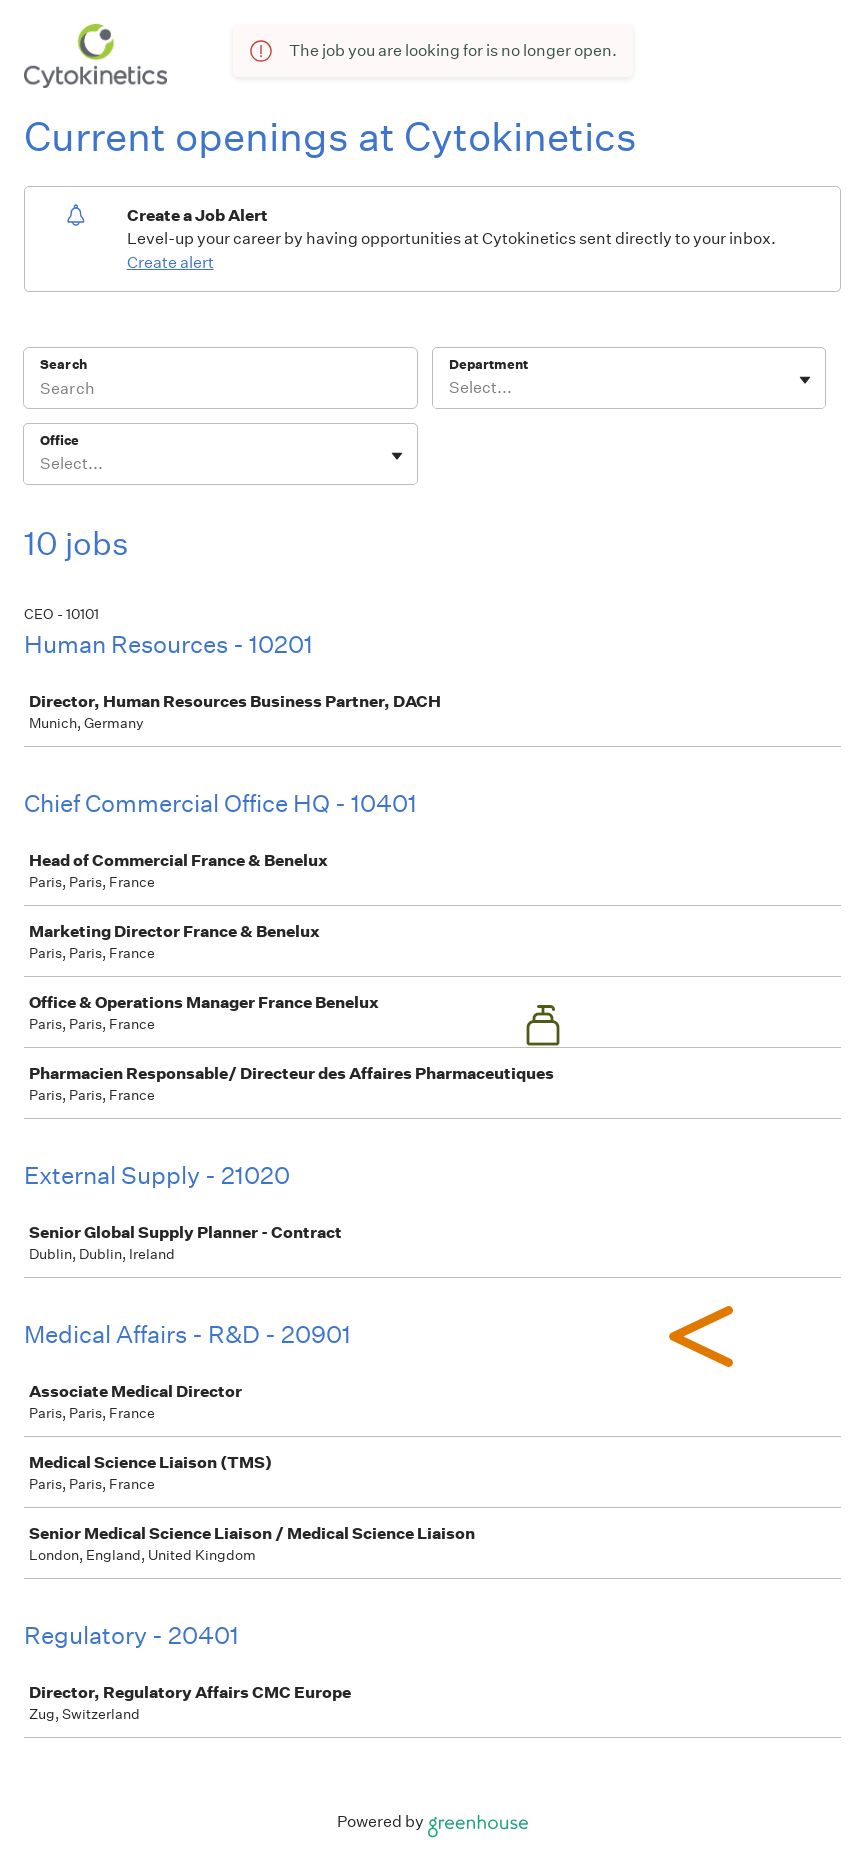 Image resolution: width=865 pixels, height=1858 pixels. I want to click on access hand washing or hygiene instructions, so click(543, 1026).